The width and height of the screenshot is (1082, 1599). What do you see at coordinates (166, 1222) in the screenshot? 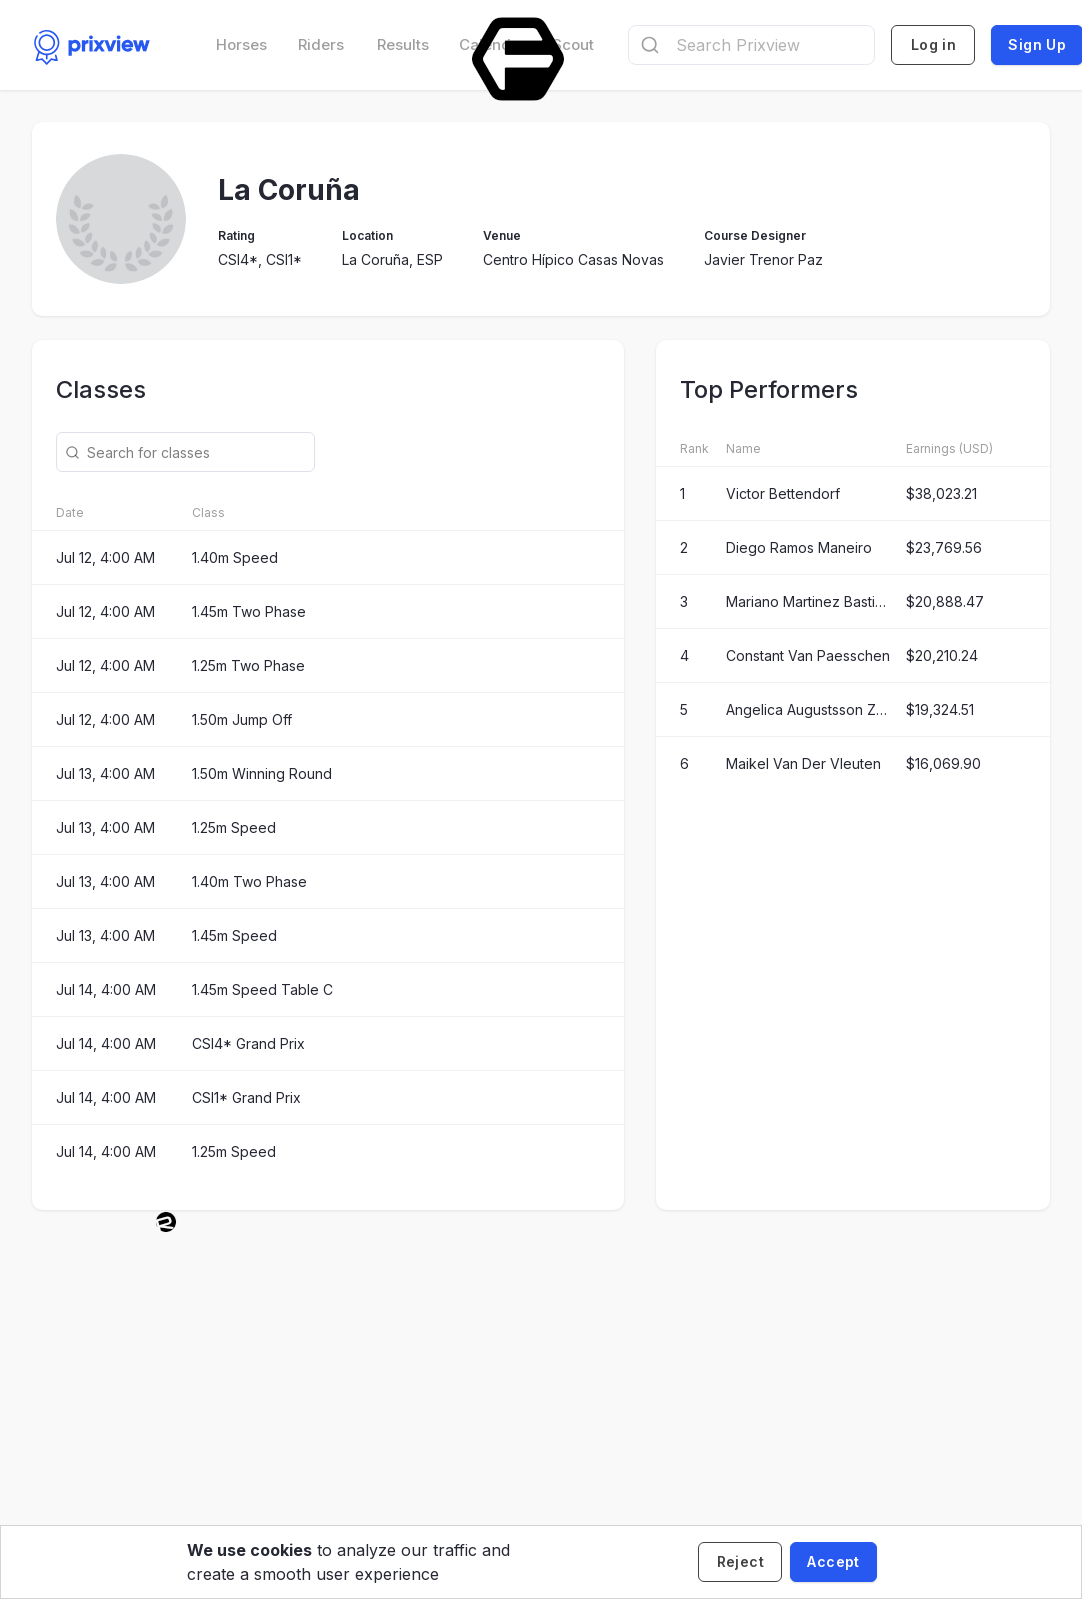
I see `resolving brand logo` at bounding box center [166, 1222].